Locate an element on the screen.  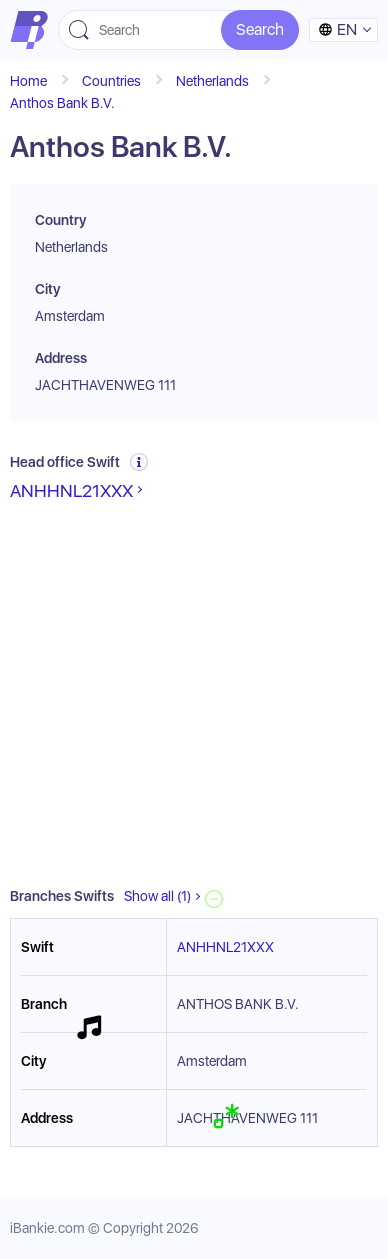
remove an item from a list is located at coordinates (214, 899).